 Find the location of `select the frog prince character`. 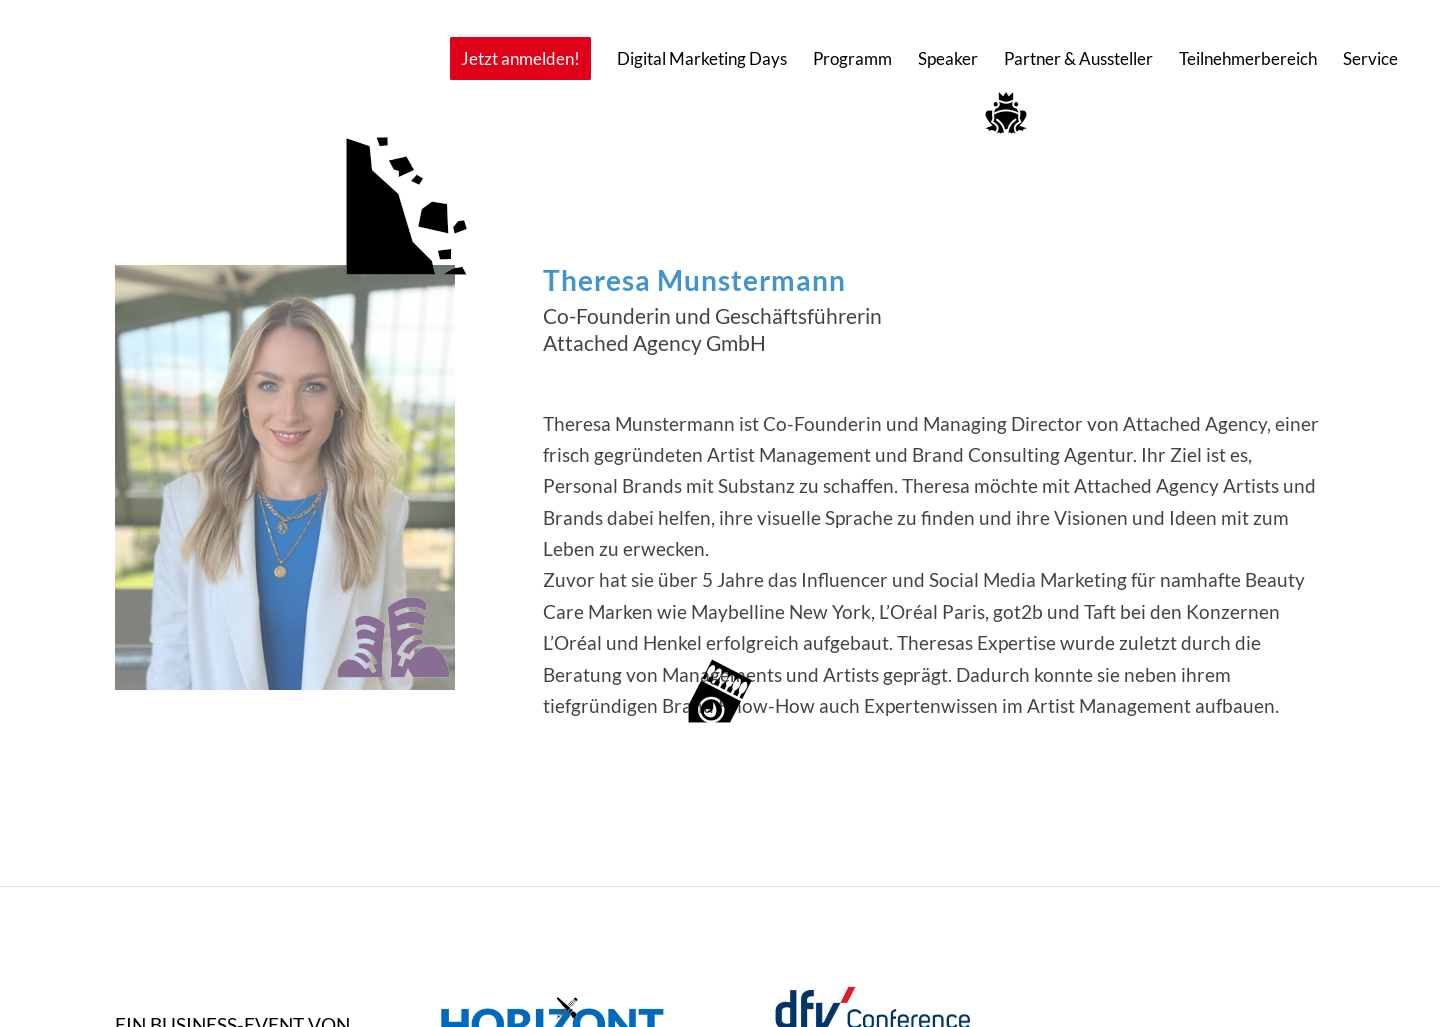

select the frog prince character is located at coordinates (1006, 113).